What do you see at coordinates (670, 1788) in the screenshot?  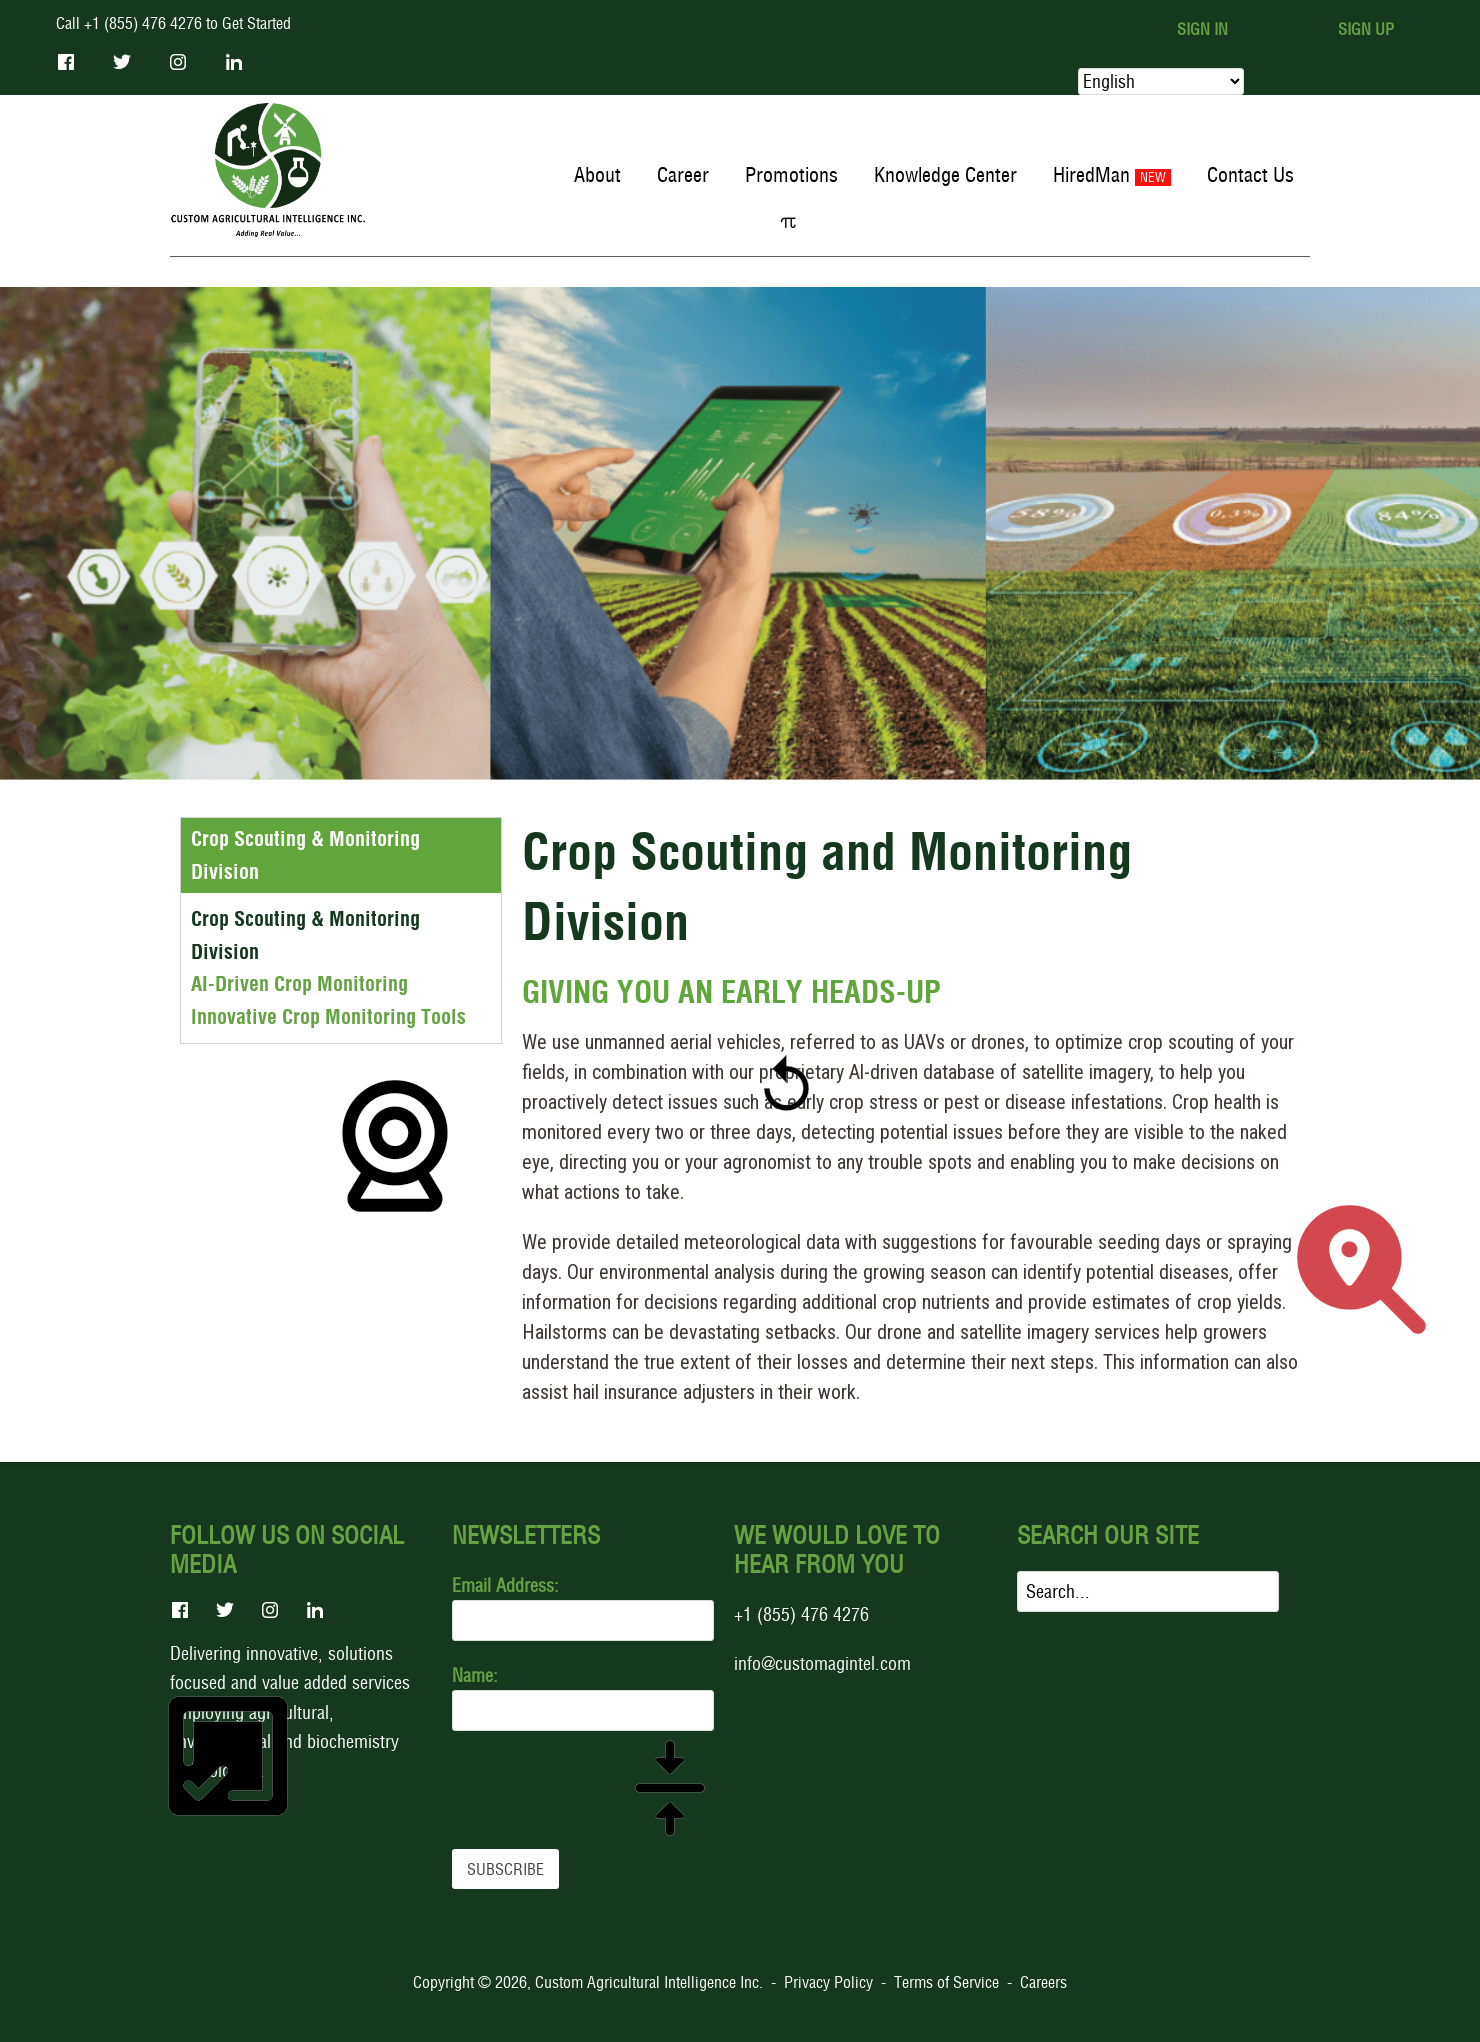 I see `center content vertically` at bounding box center [670, 1788].